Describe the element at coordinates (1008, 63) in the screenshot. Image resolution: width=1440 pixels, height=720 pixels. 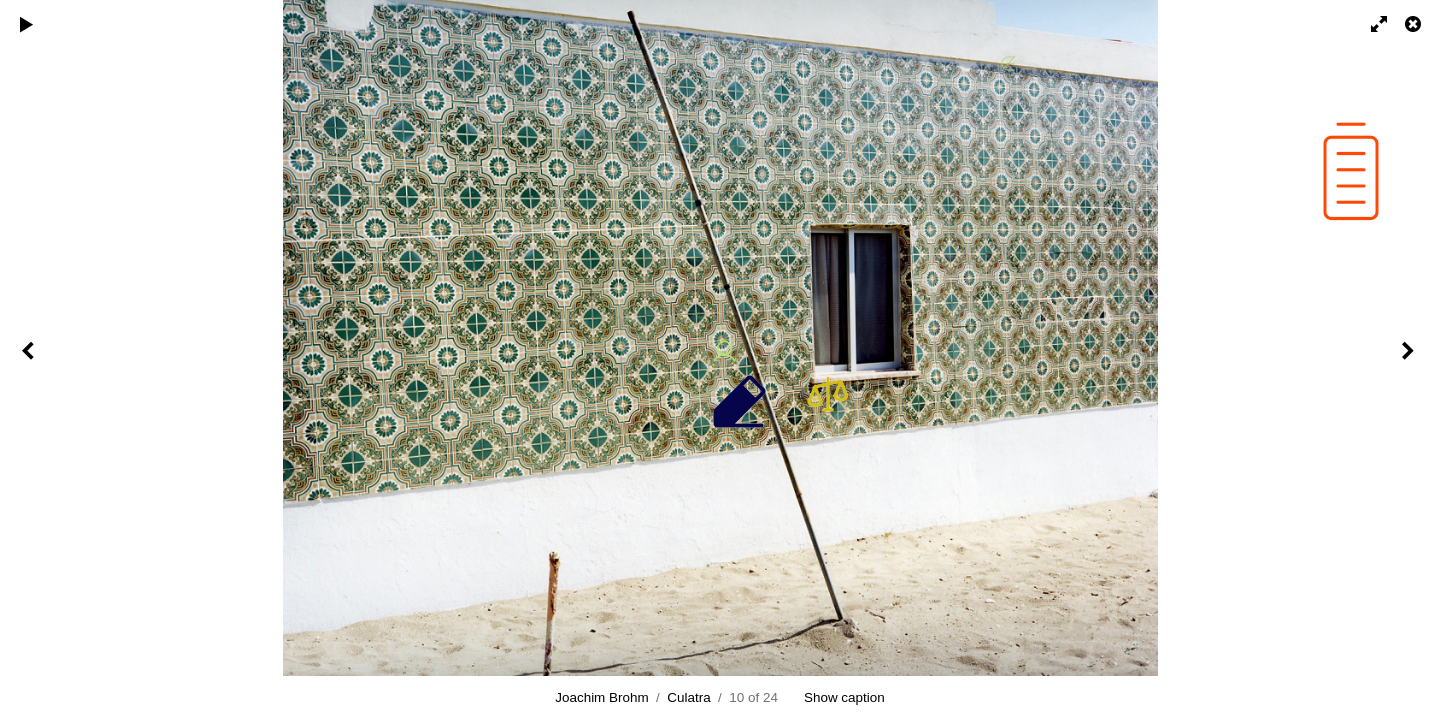
I see `indicates item is not part of a set or group` at that location.